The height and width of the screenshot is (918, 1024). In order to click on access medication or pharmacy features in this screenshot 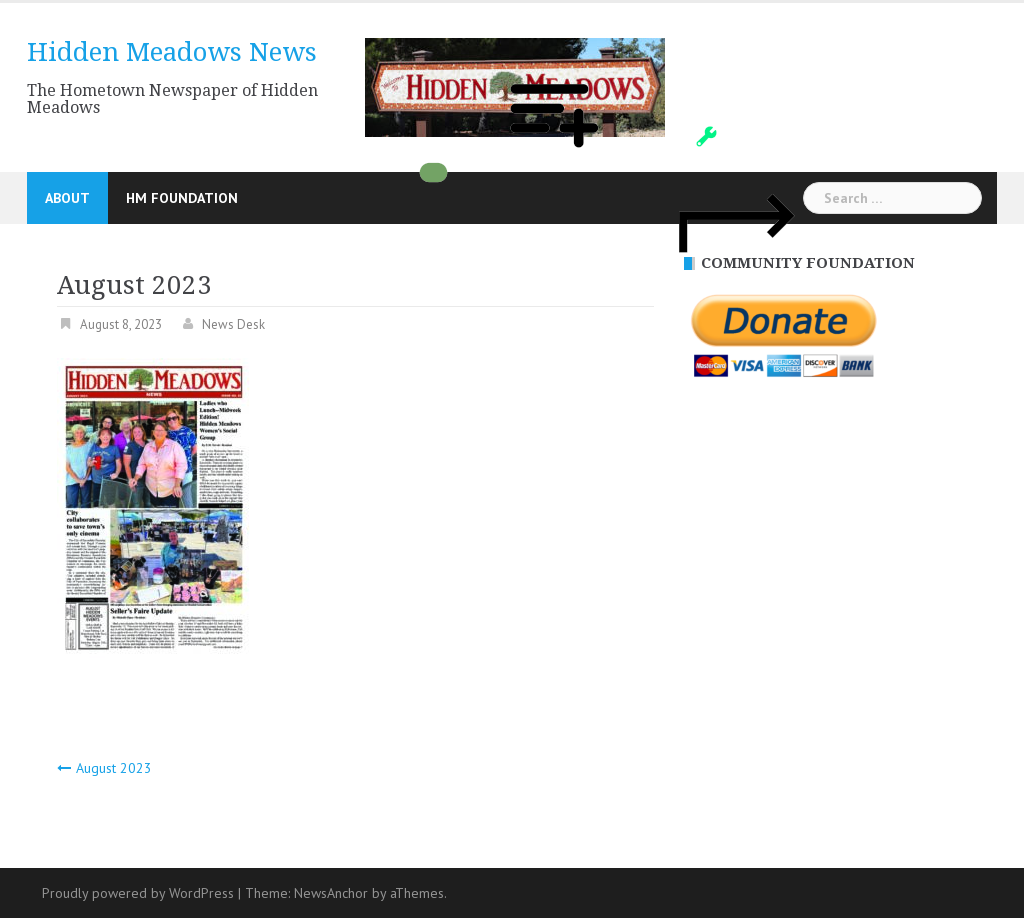, I will do `click(433, 172)`.